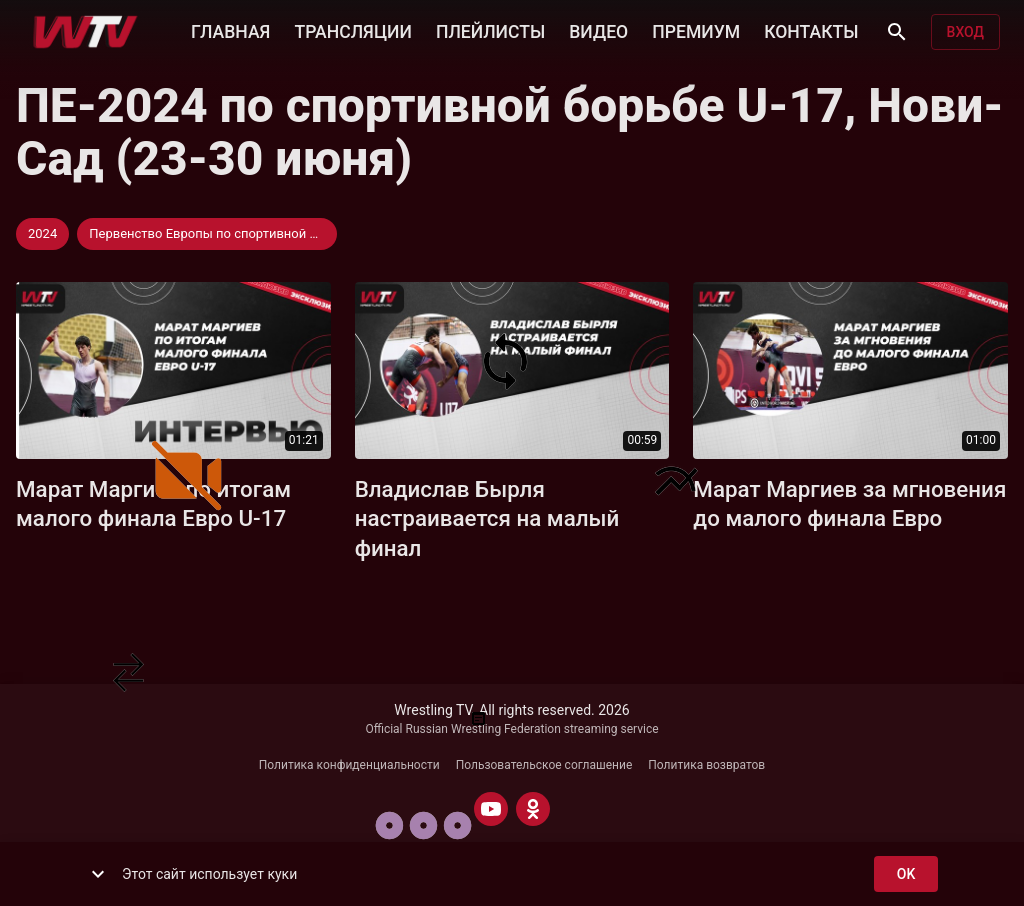 This screenshot has height=906, width=1024. I want to click on view multi-series data trends, so click(676, 481).